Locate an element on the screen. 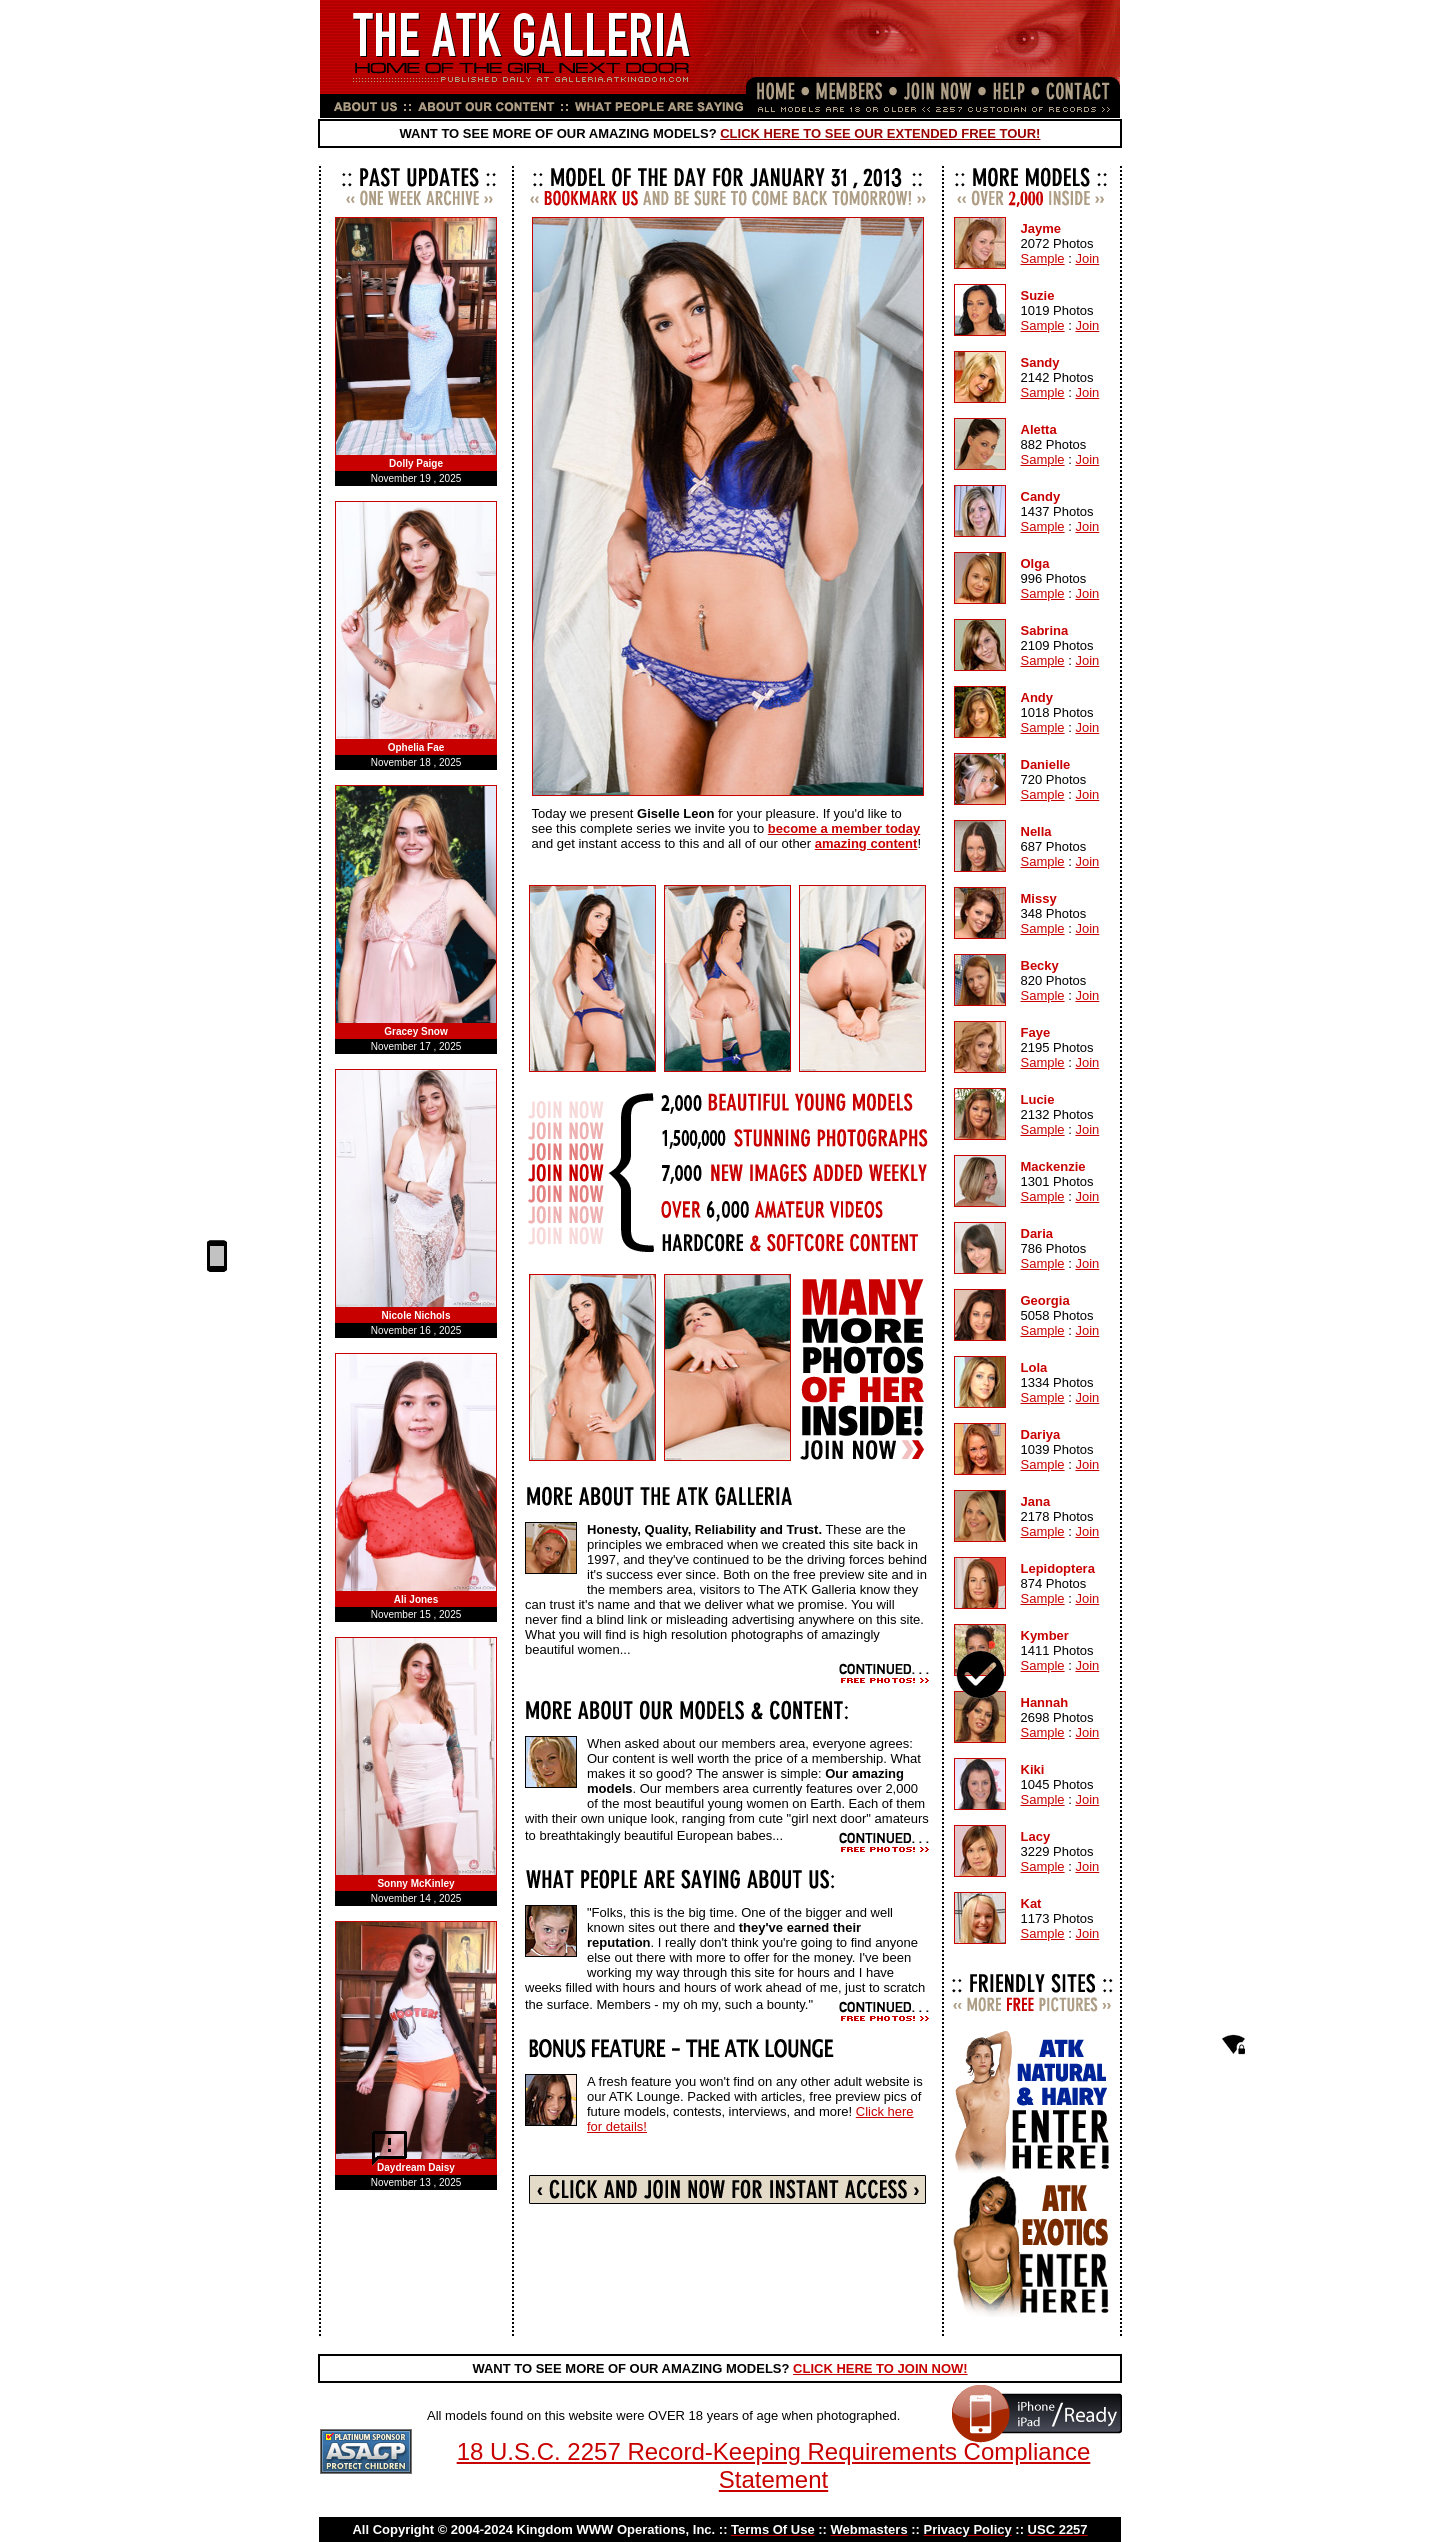  connected to a password-protected wifi network is located at coordinates (1233, 2044).